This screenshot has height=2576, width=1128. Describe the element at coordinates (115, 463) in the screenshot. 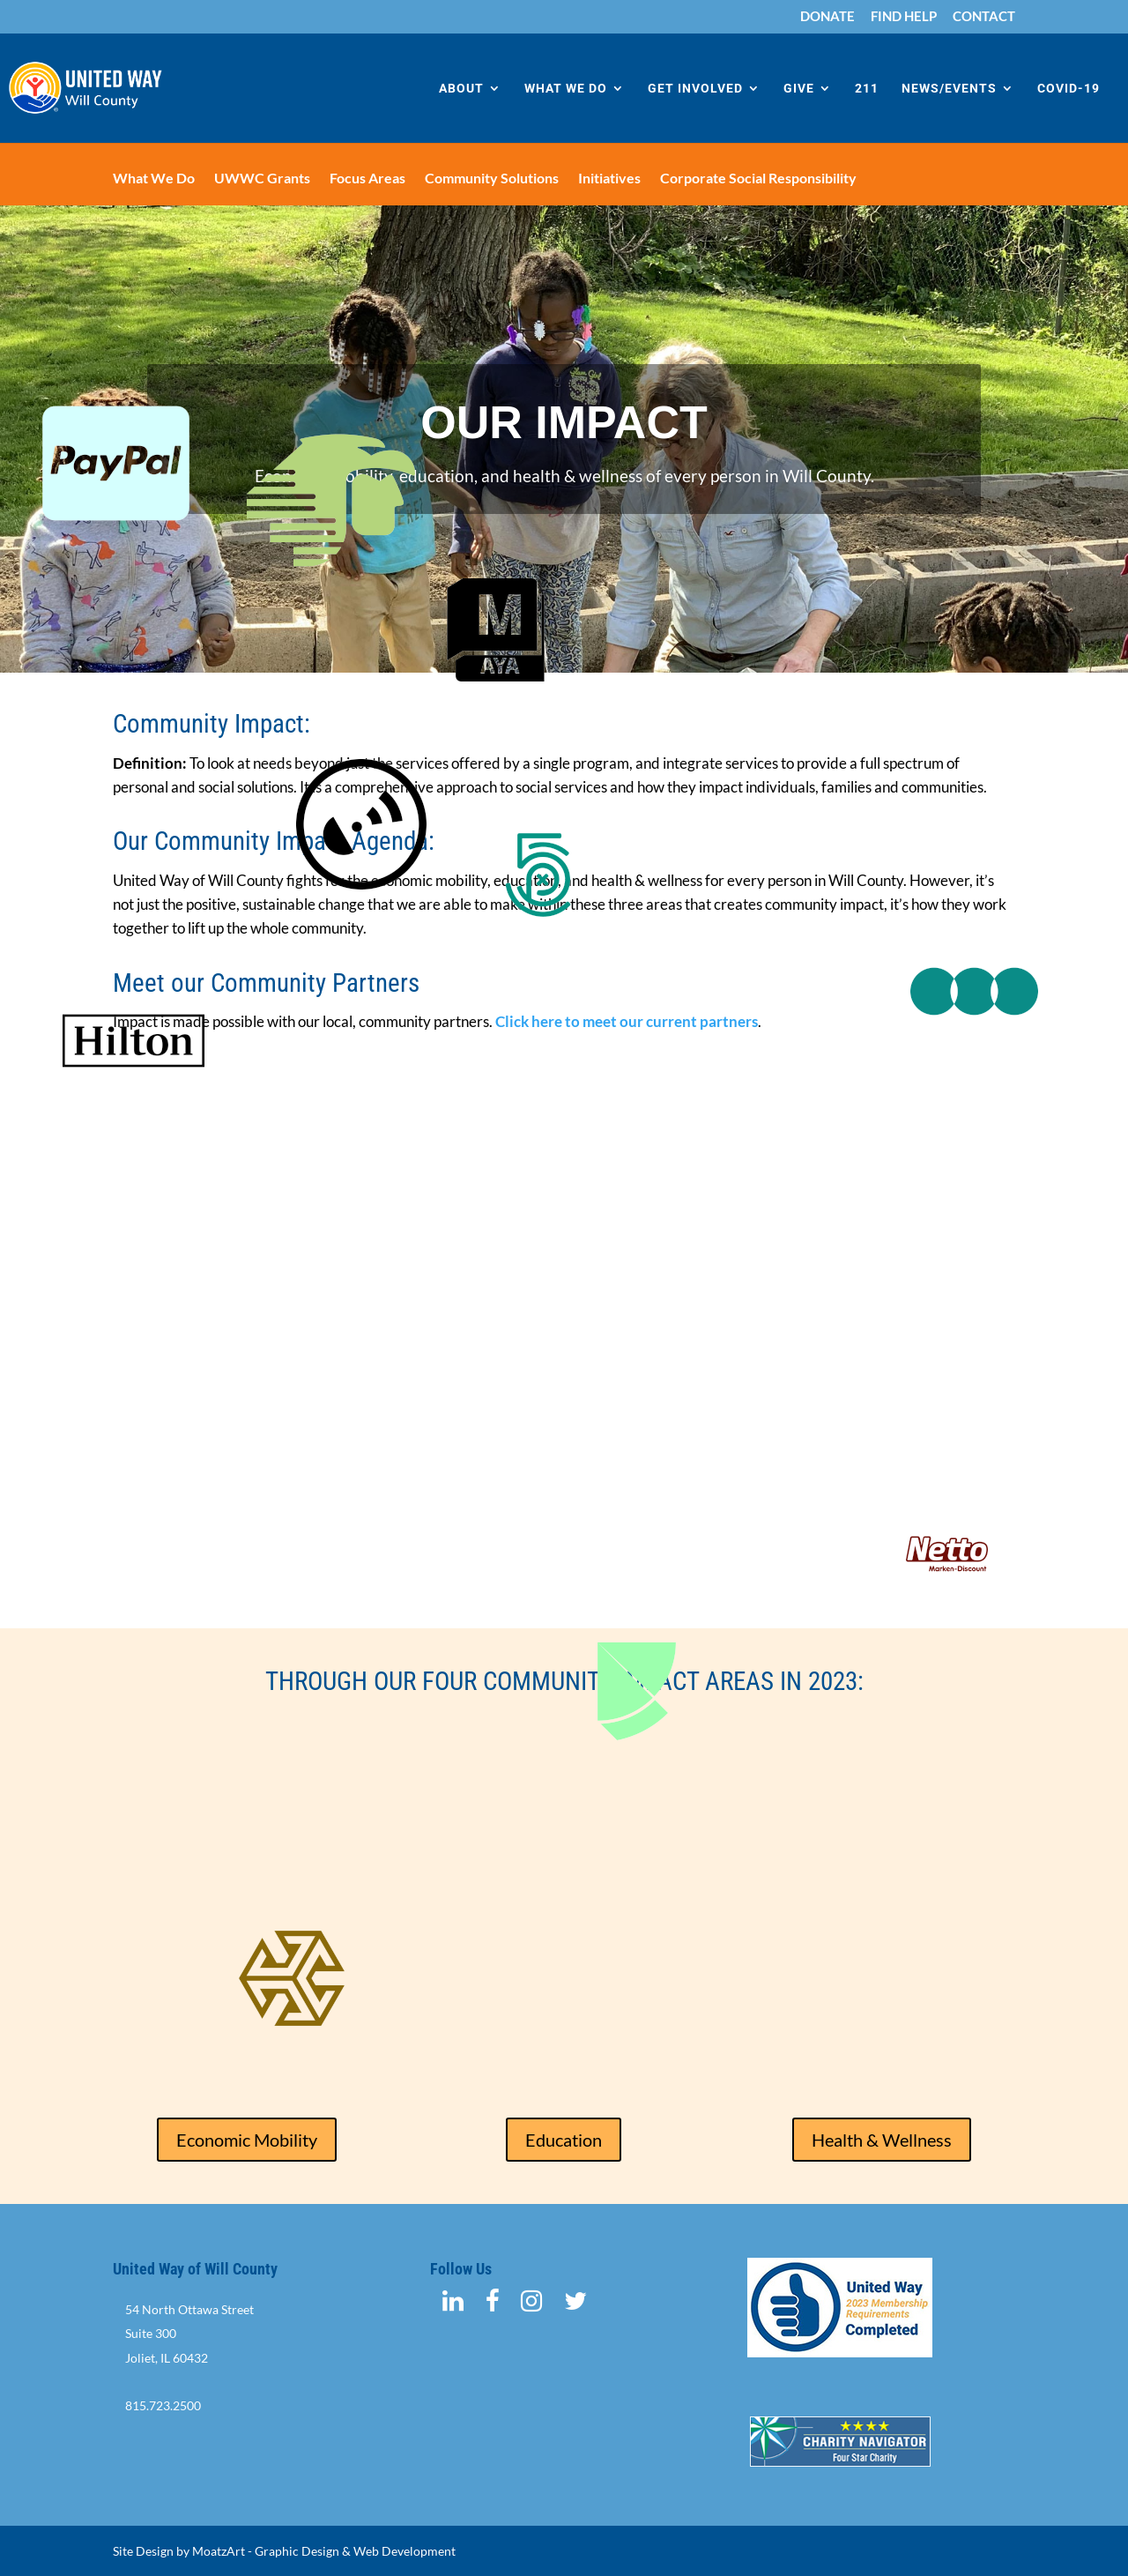

I see `pay with PayPal` at that location.